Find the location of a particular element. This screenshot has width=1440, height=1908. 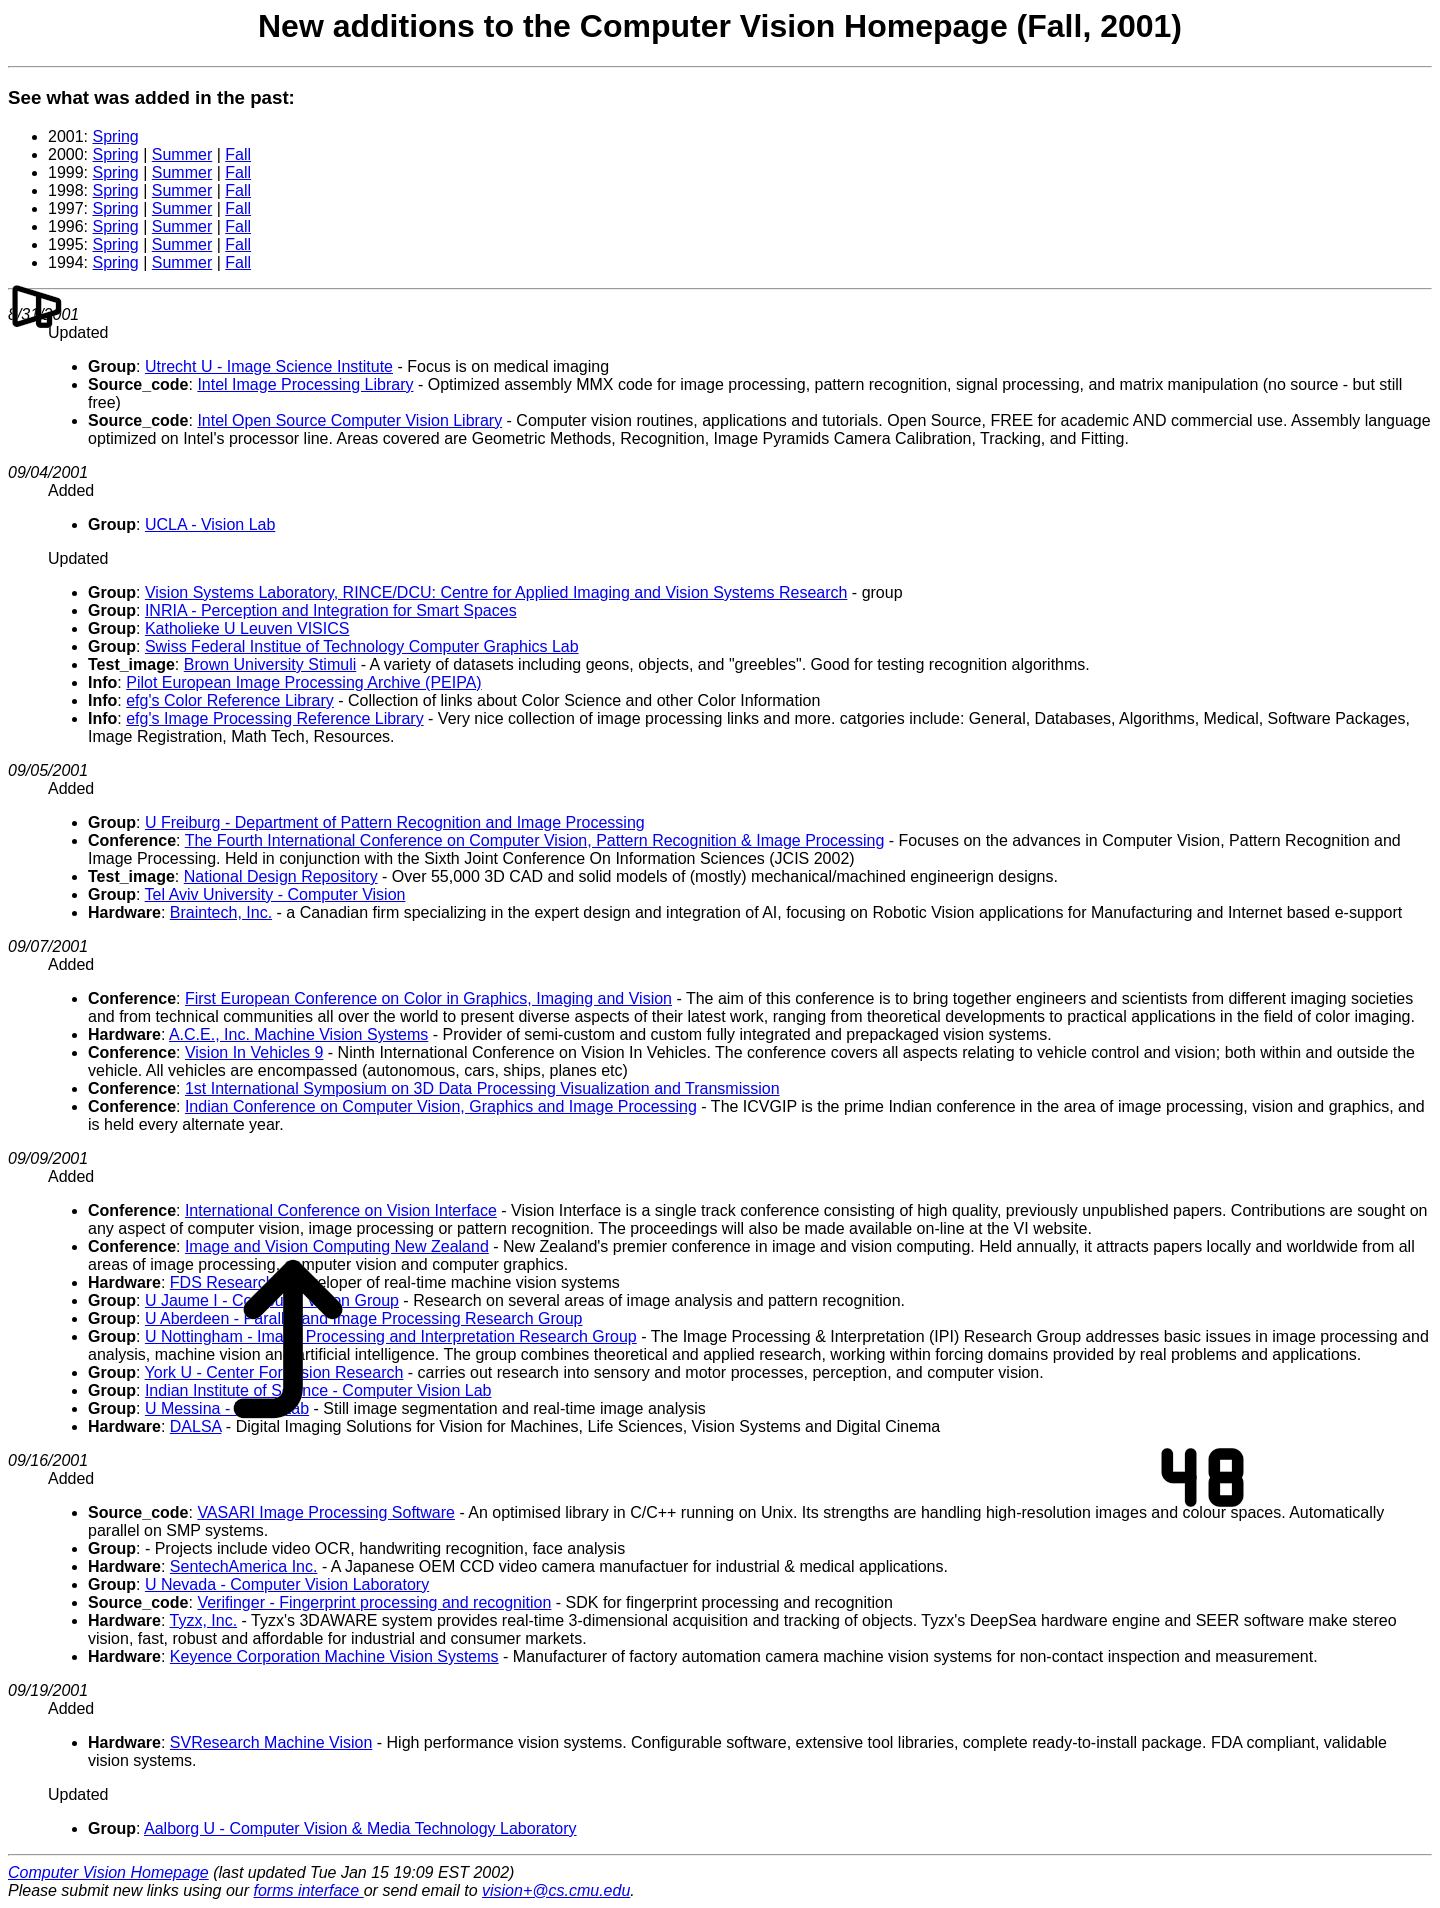

indicates item number 48 in a list or sequence is located at coordinates (1202, 1477).